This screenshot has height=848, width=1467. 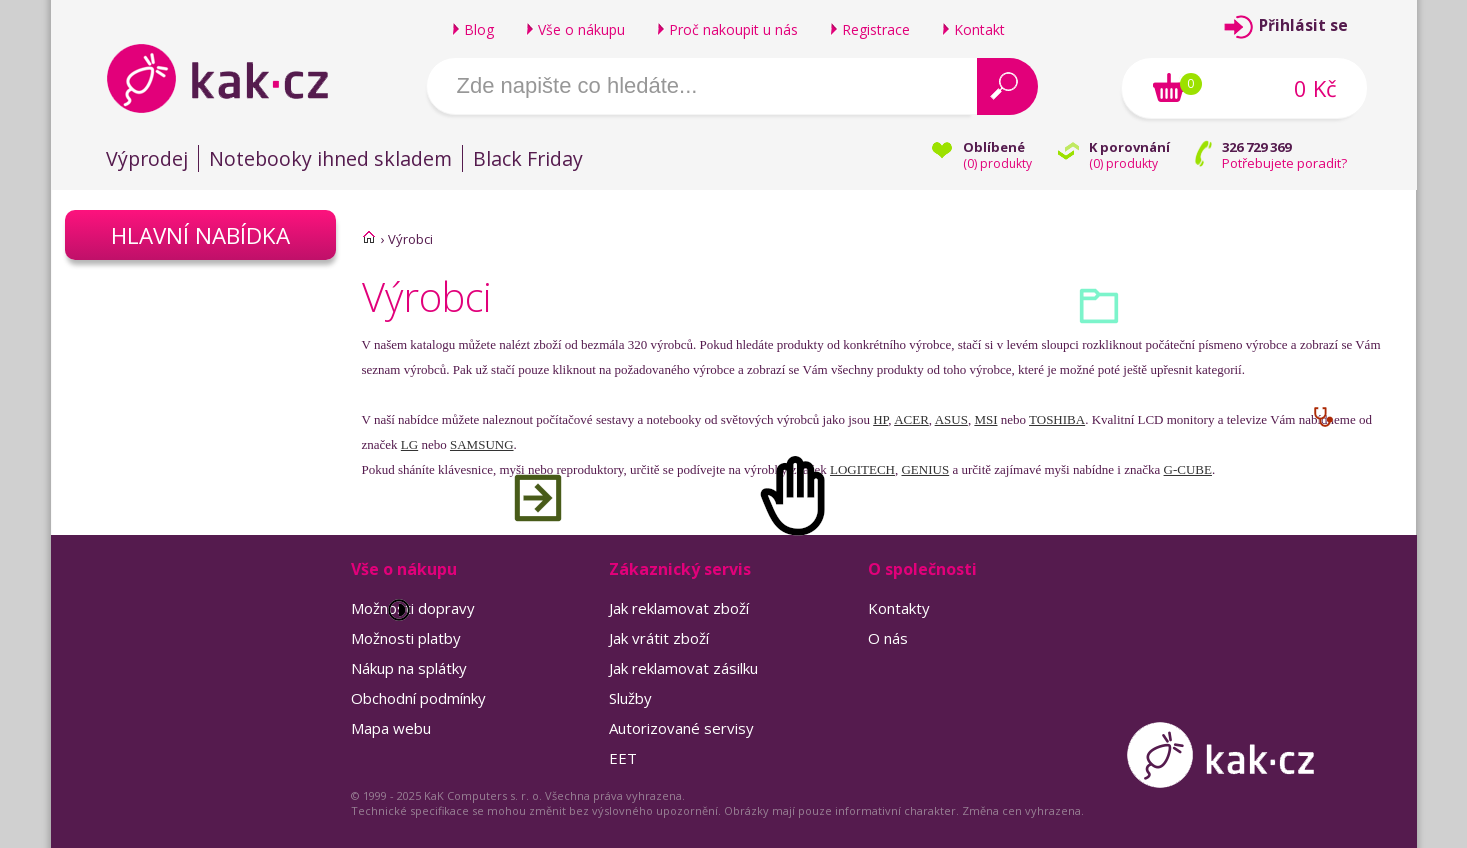 I want to click on adjust display contrast settings, so click(x=399, y=610).